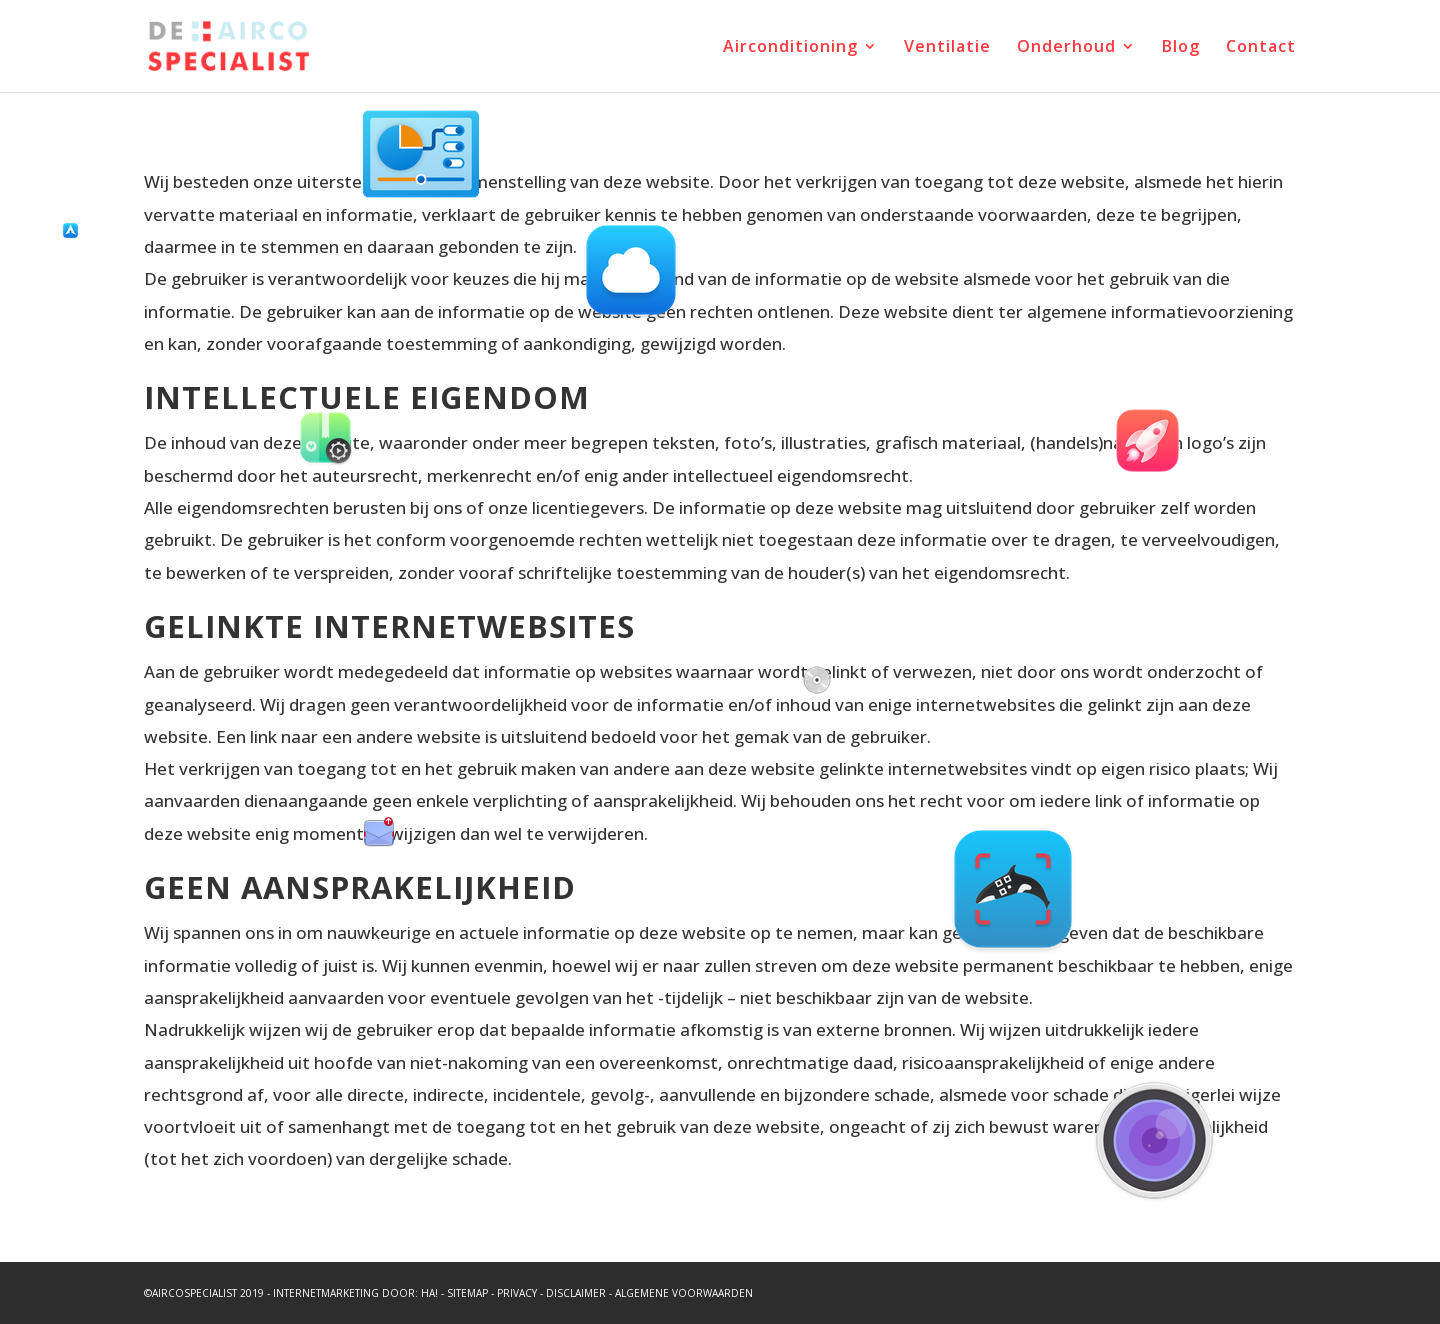 The image size is (1440, 1324). Describe the element at coordinates (325, 437) in the screenshot. I see `open YaST AutoYaST system configuration tool` at that location.